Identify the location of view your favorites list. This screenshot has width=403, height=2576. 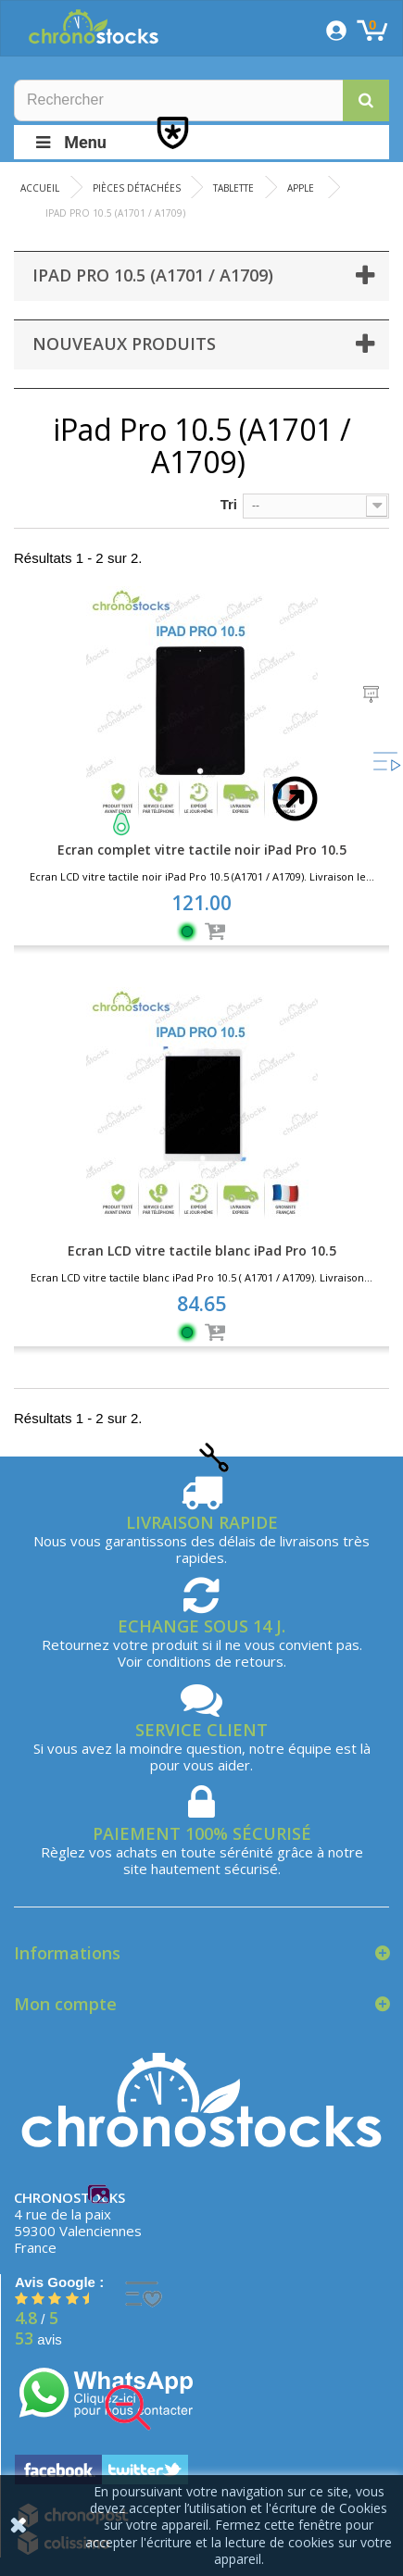
(142, 2294).